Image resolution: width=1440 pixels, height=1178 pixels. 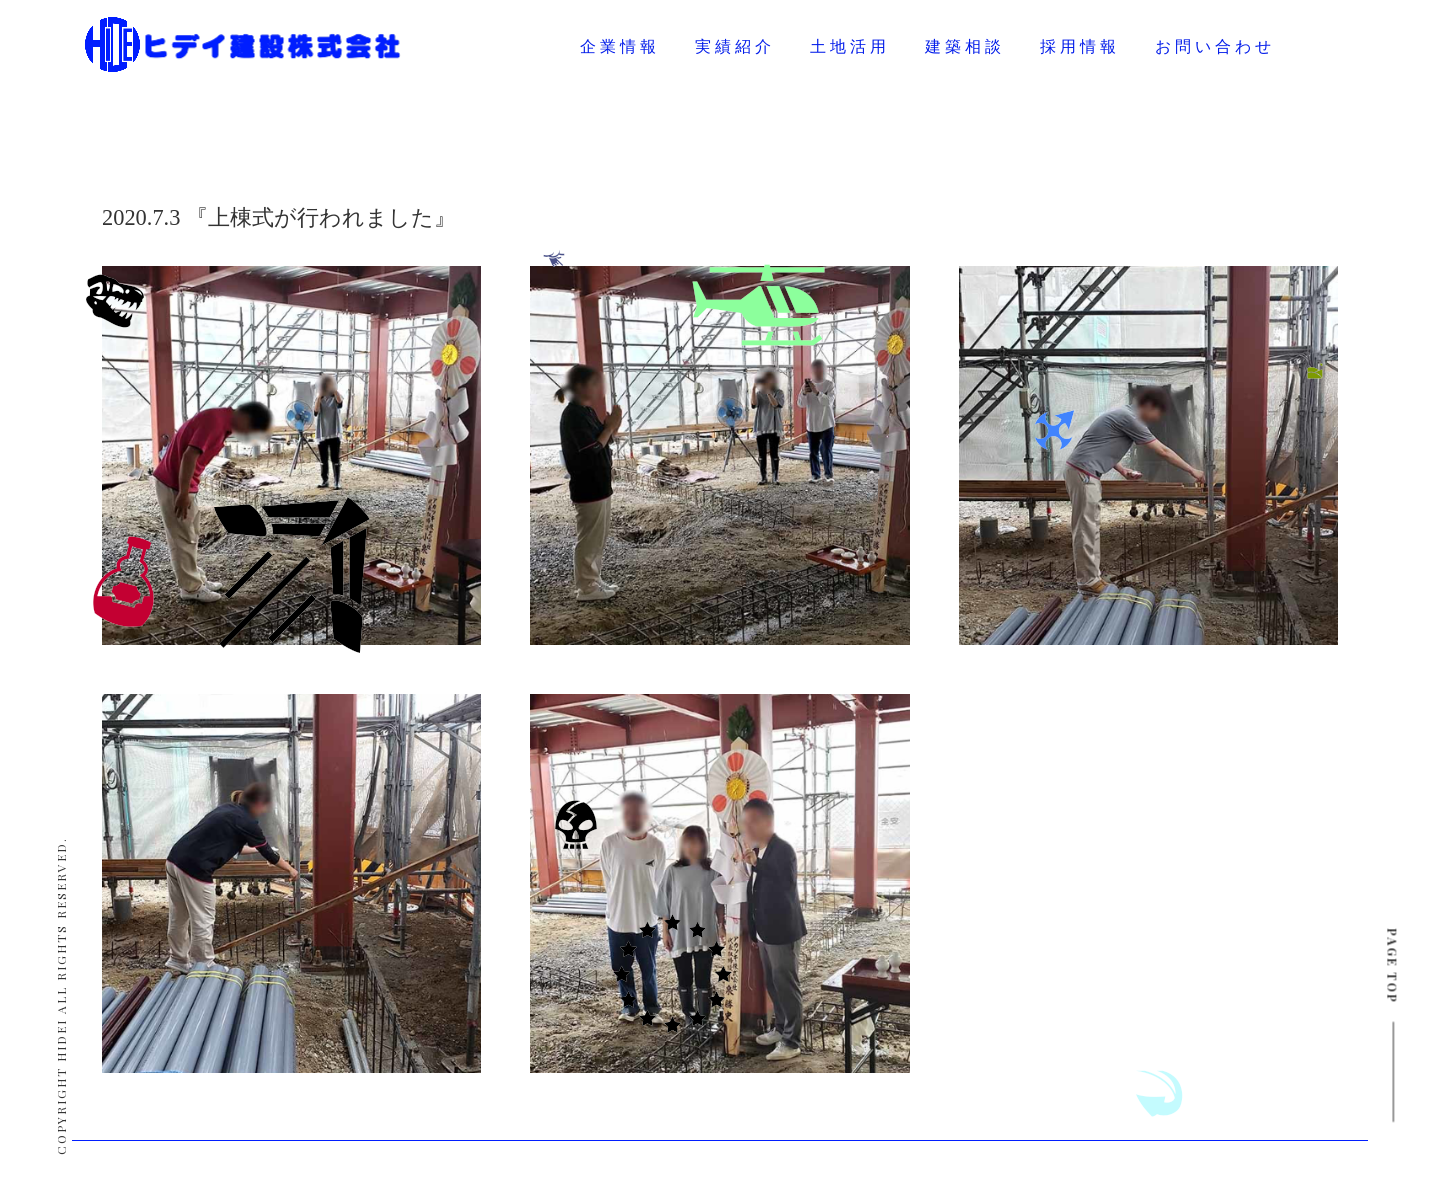 I want to click on equip armored boomerang weapon, so click(x=292, y=575).